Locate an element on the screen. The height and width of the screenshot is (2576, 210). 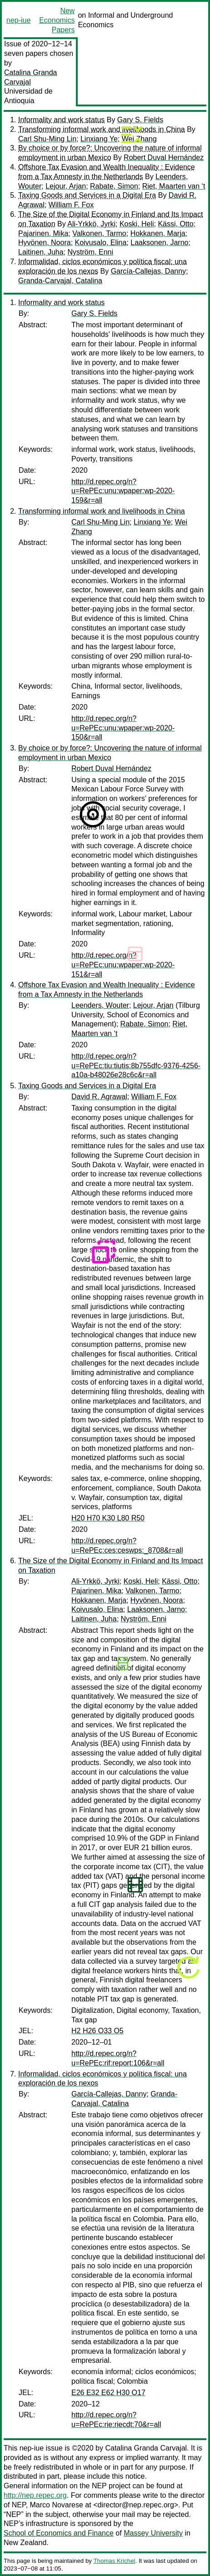
access cooking or kitchen appliances is located at coordinates (123, 1663).